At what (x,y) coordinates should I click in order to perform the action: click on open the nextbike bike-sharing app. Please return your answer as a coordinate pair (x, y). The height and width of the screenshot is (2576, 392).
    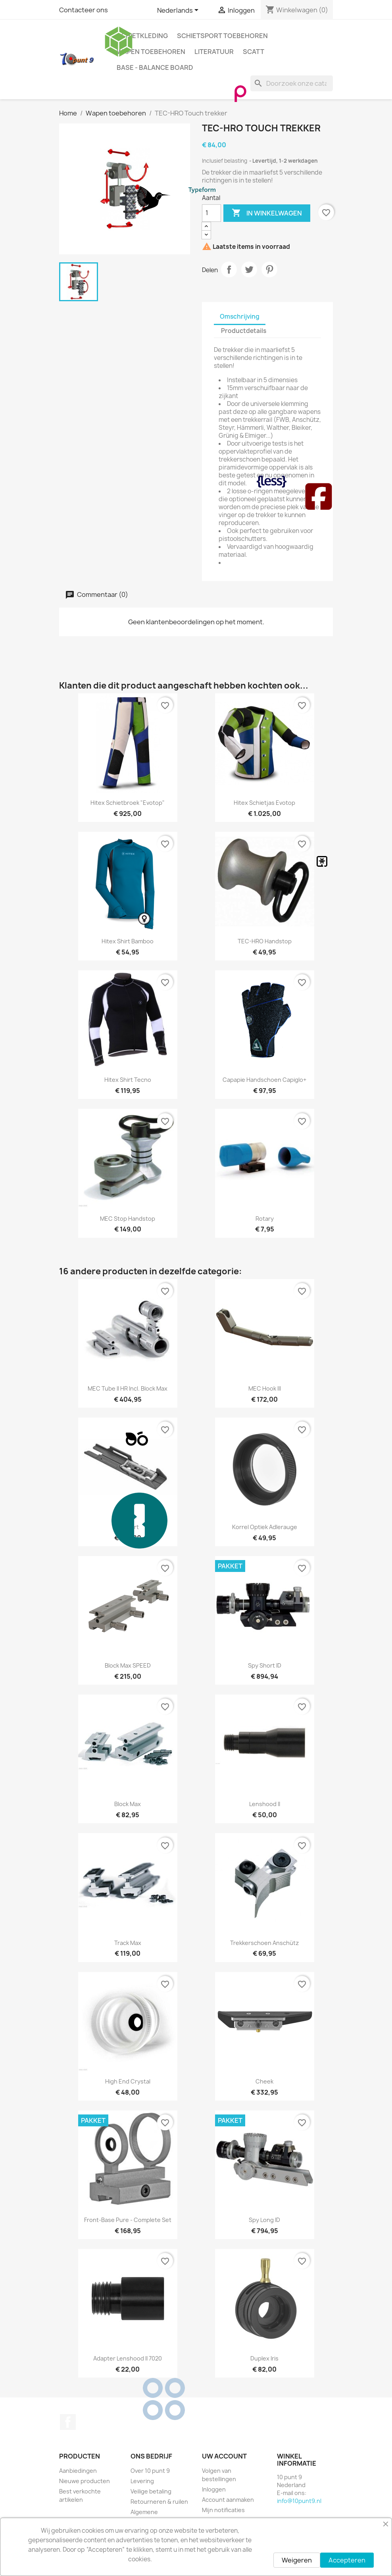
    Looking at the image, I should click on (137, 1439).